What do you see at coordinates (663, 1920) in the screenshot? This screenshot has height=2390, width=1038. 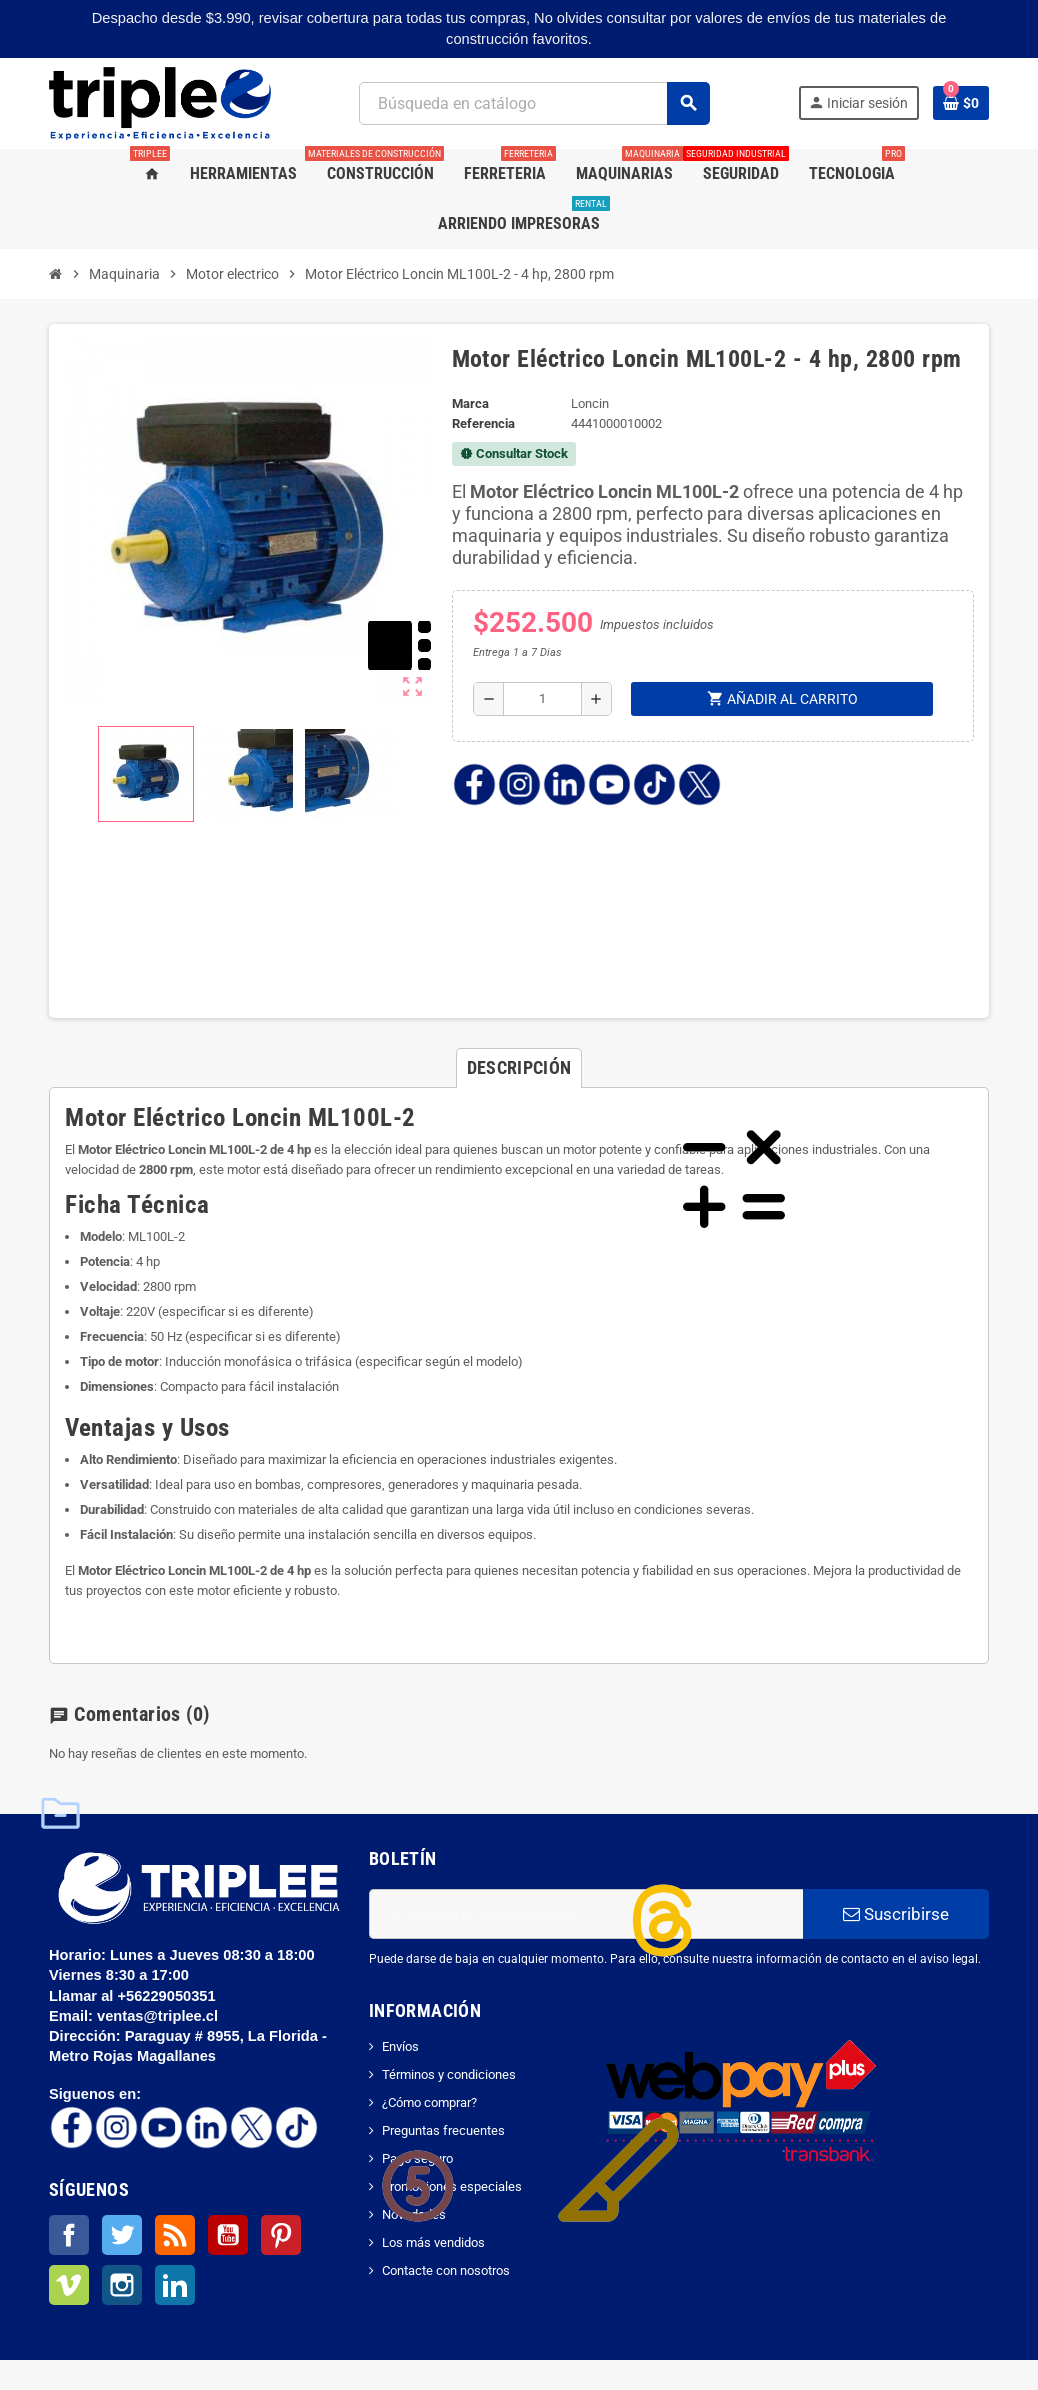 I see `open the Threads app` at bounding box center [663, 1920].